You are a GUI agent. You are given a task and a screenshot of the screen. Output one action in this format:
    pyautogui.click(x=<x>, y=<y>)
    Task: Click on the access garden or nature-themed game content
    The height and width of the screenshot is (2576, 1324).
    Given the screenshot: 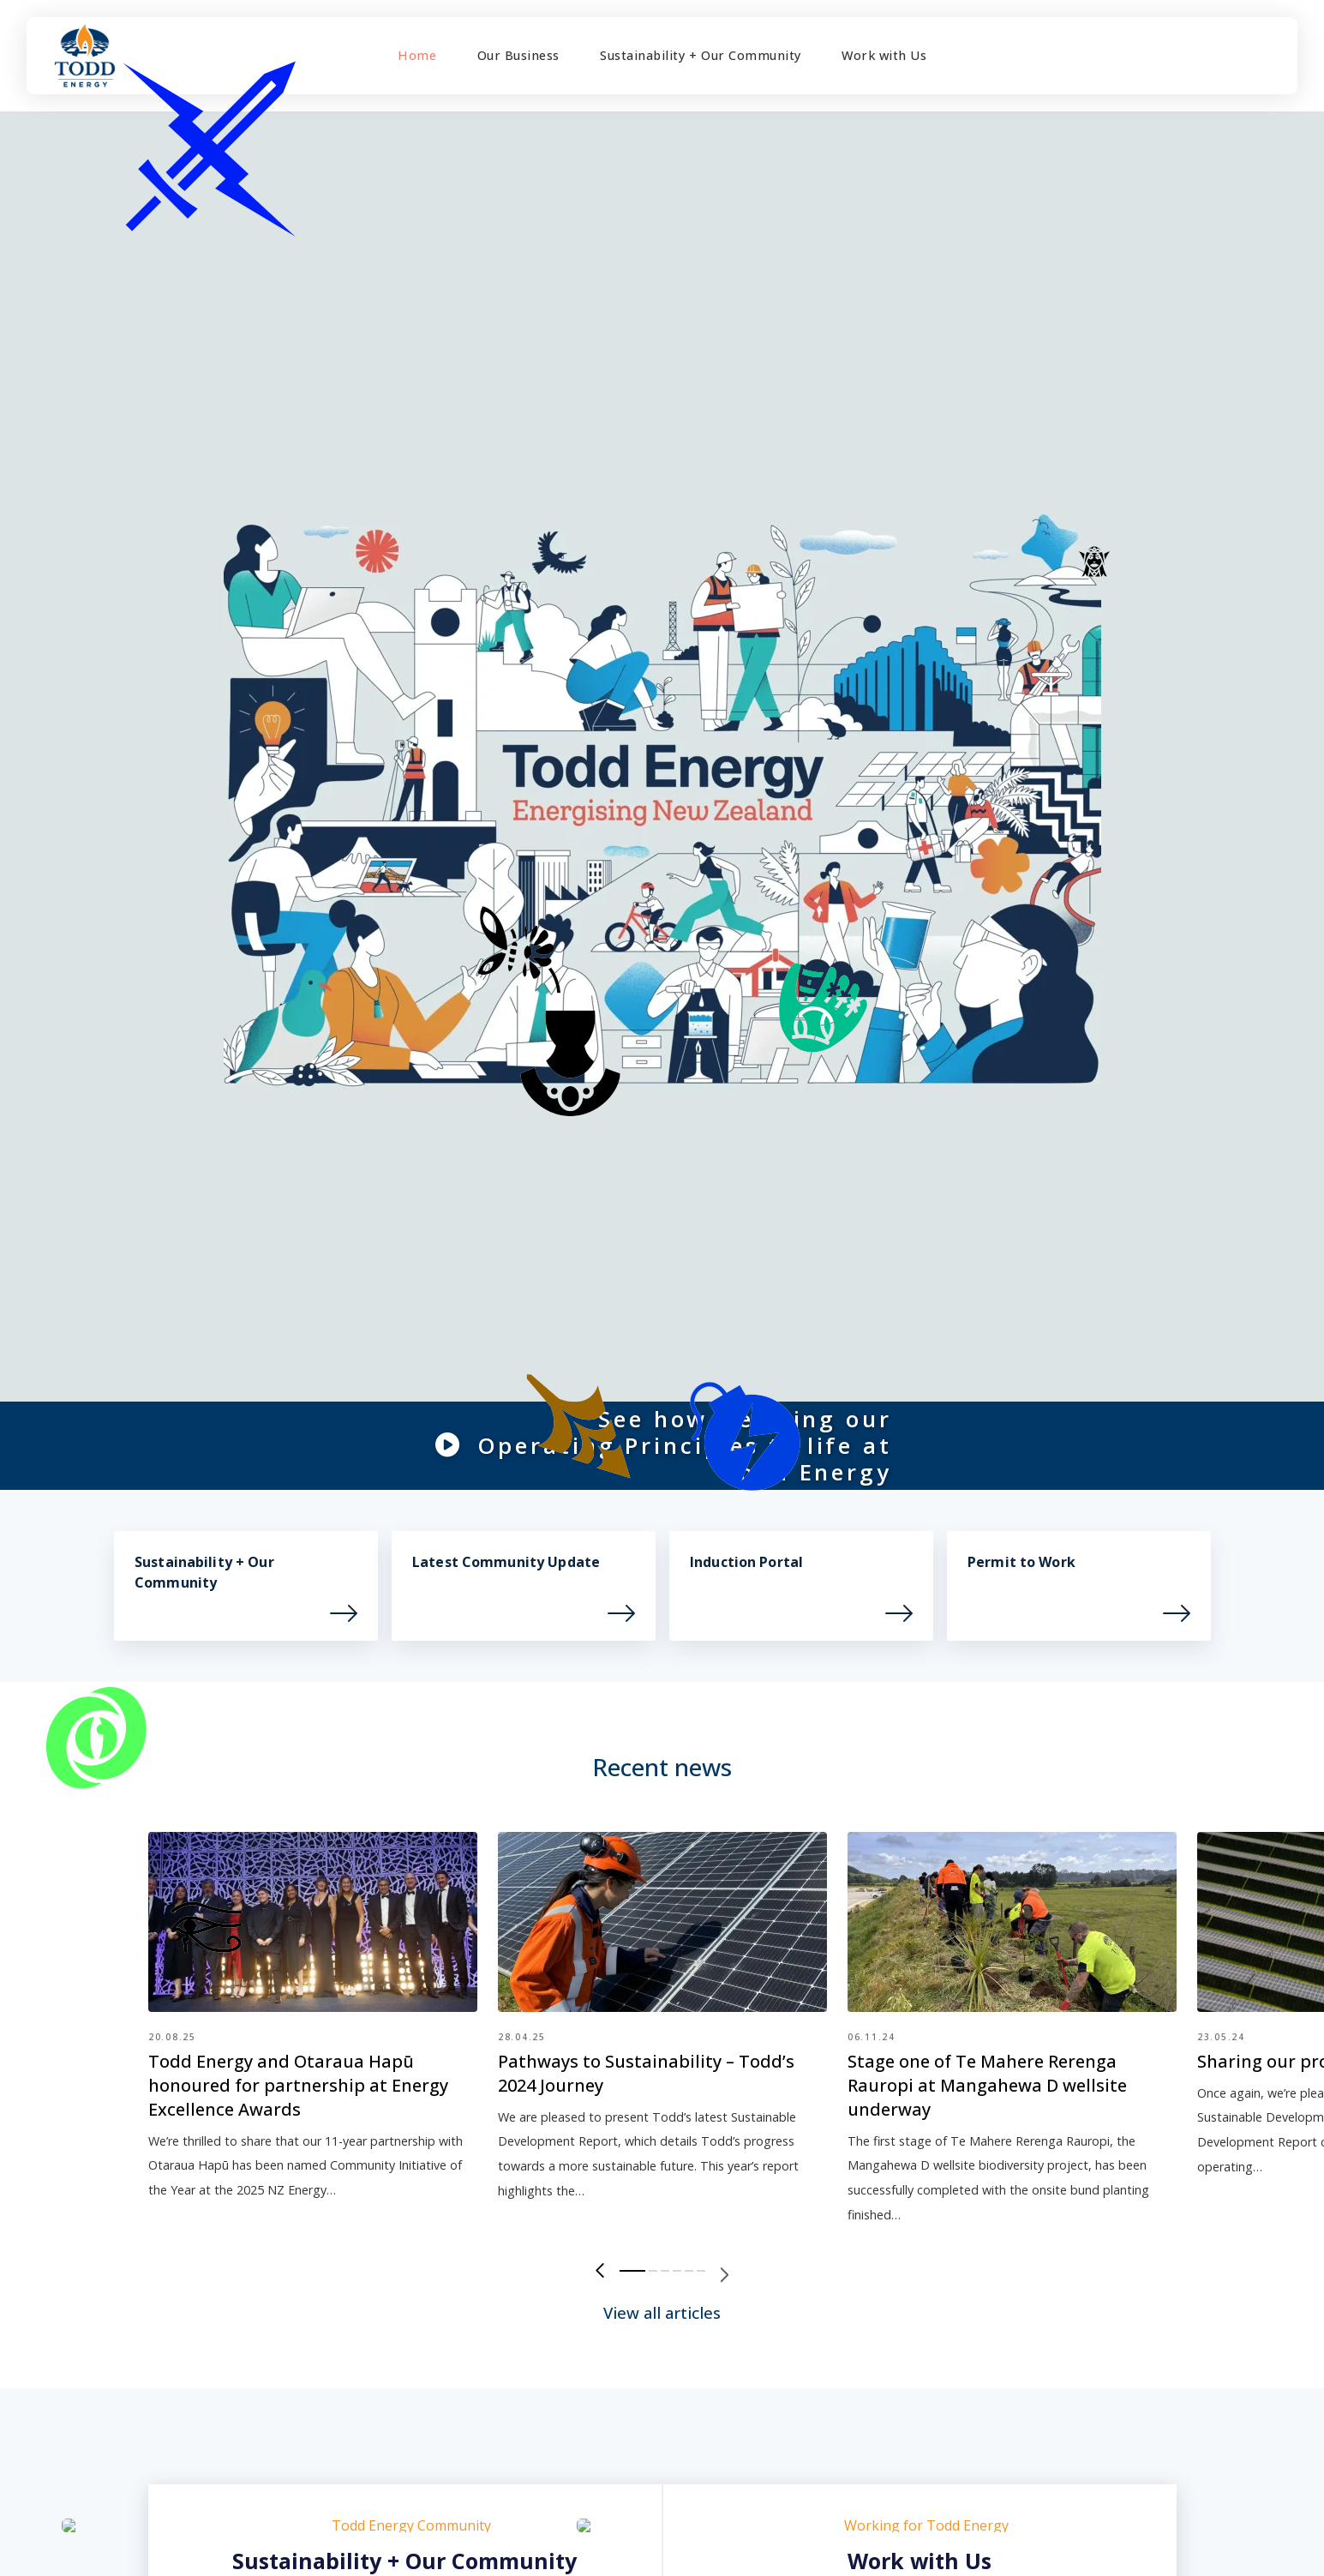 What is the action you would take?
    pyautogui.click(x=518, y=949)
    